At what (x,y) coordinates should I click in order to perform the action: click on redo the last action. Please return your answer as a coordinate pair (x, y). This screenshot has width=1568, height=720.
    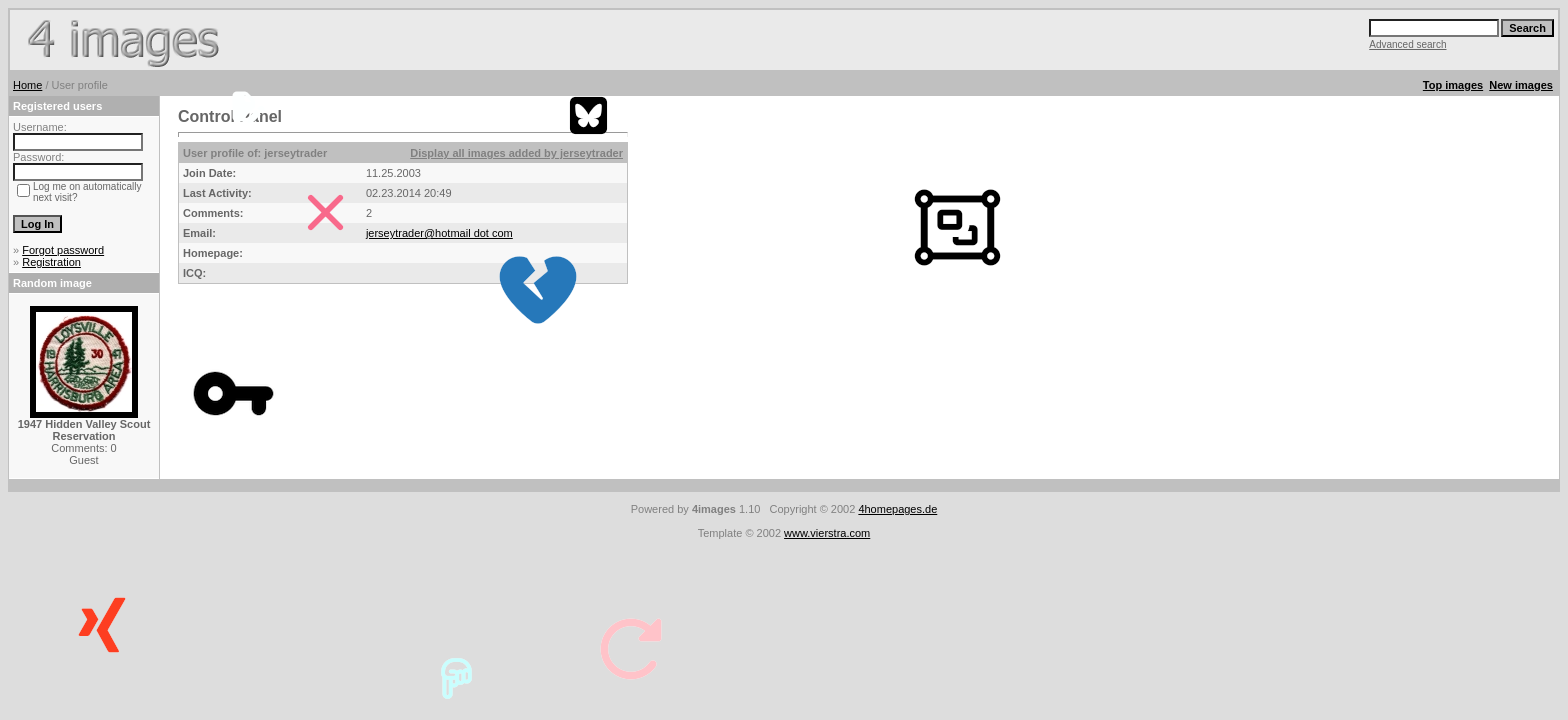
    Looking at the image, I should click on (631, 649).